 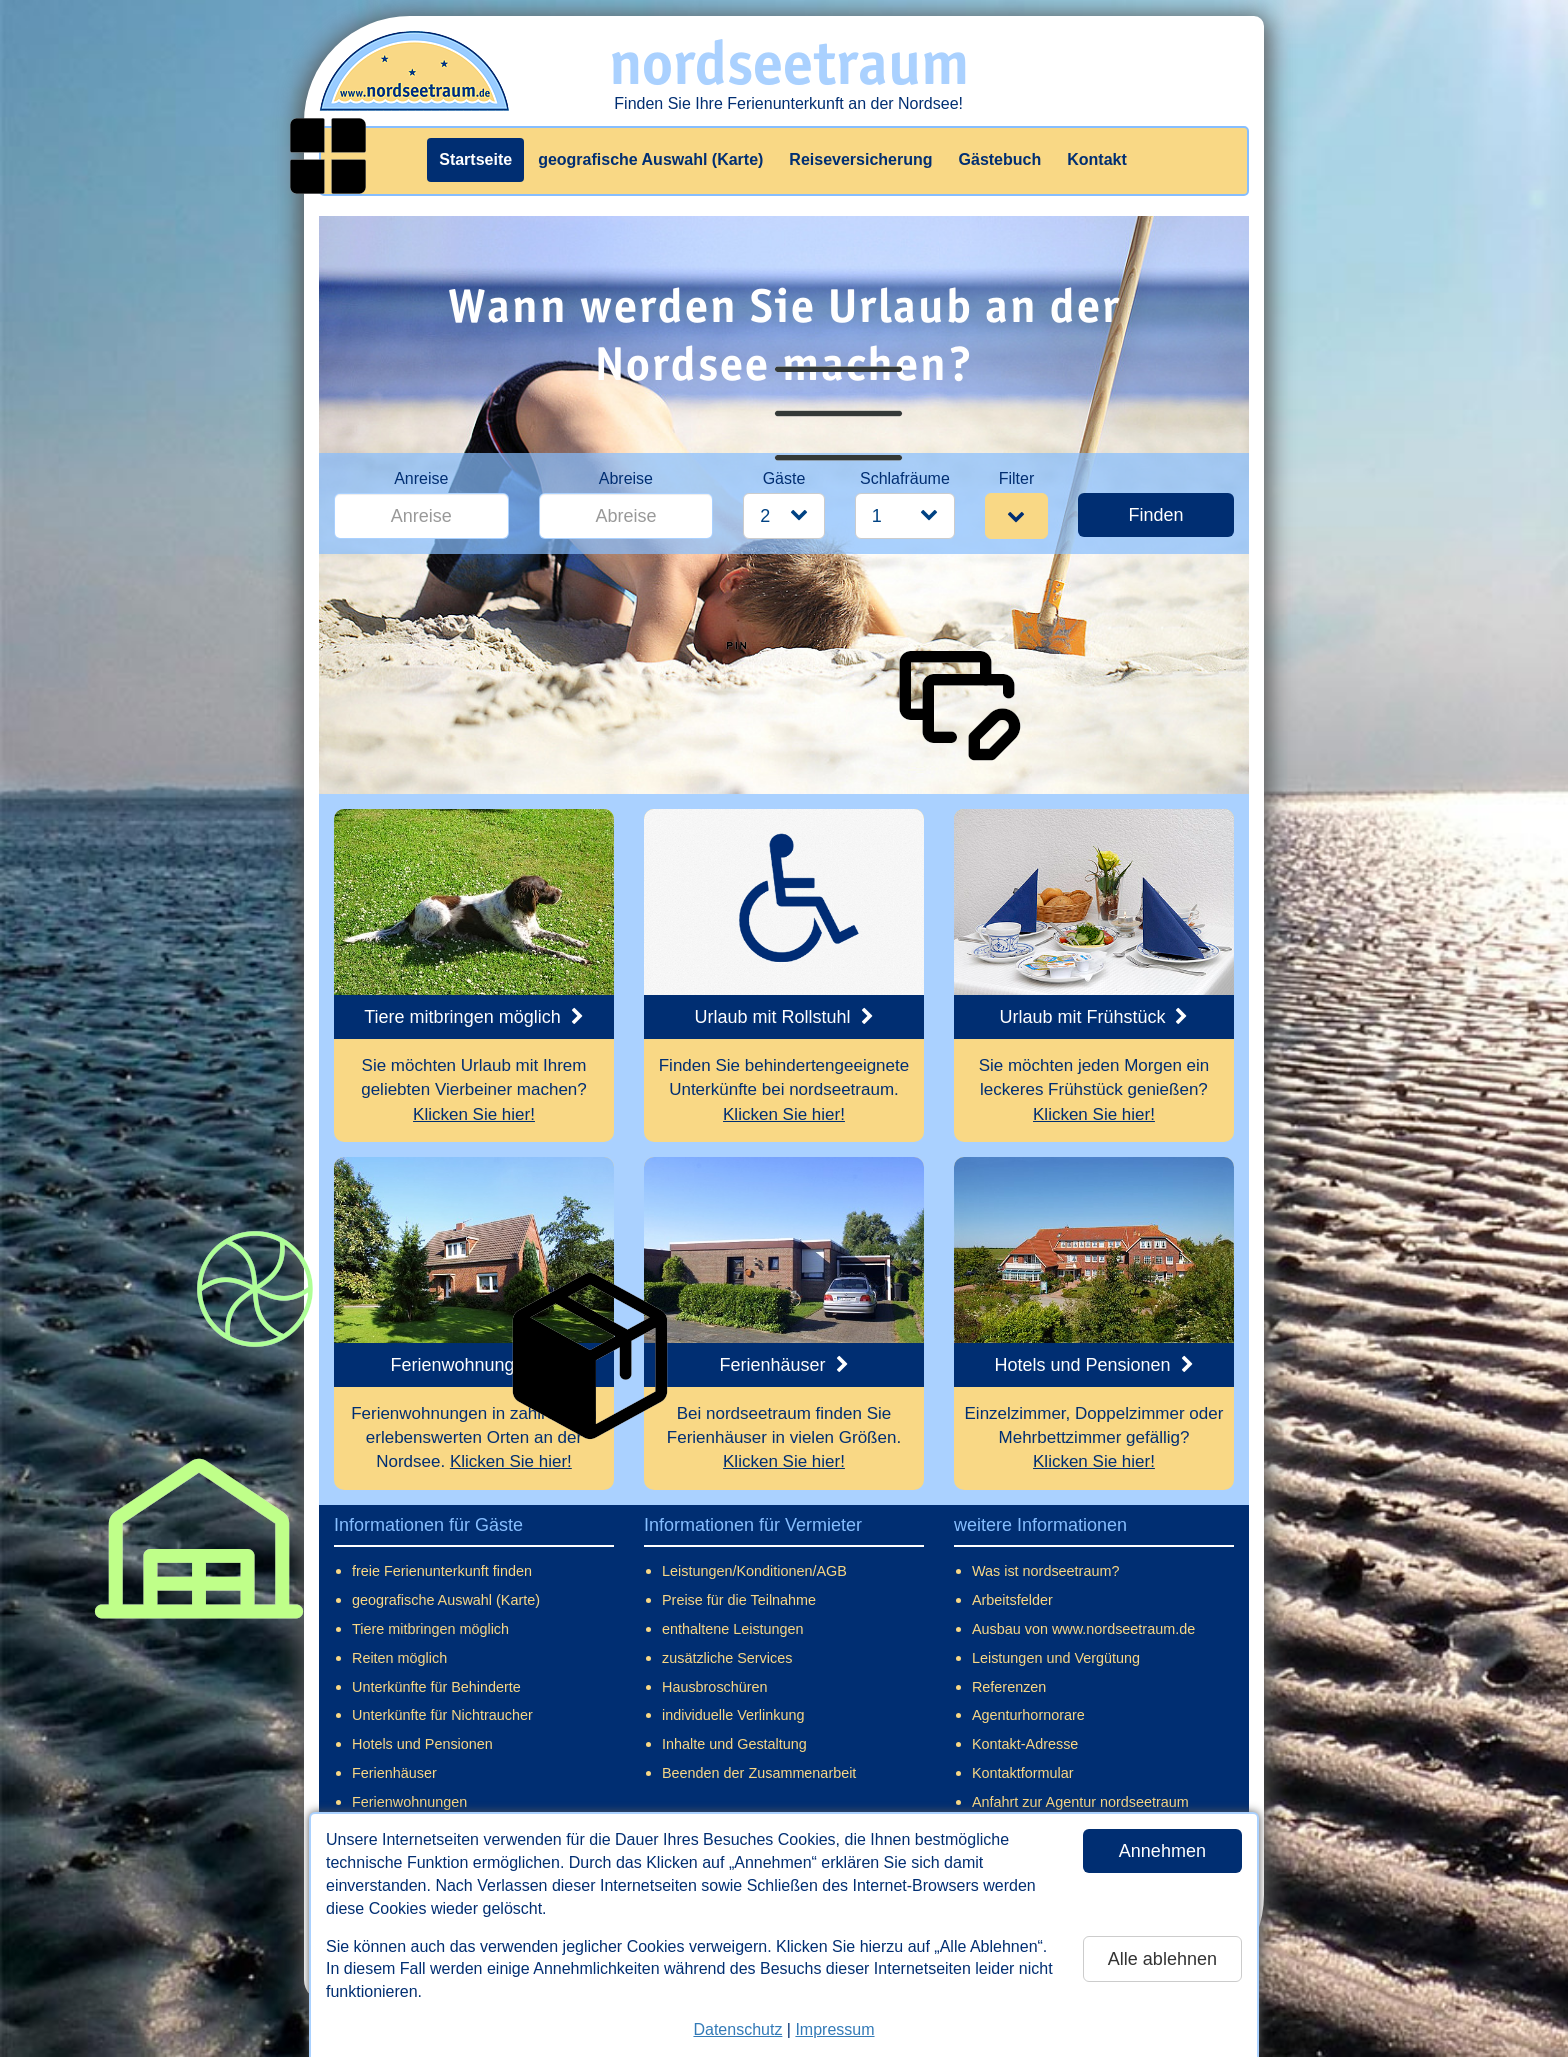 What do you see at coordinates (328, 156) in the screenshot?
I see `view items in grid layout` at bounding box center [328, 156].